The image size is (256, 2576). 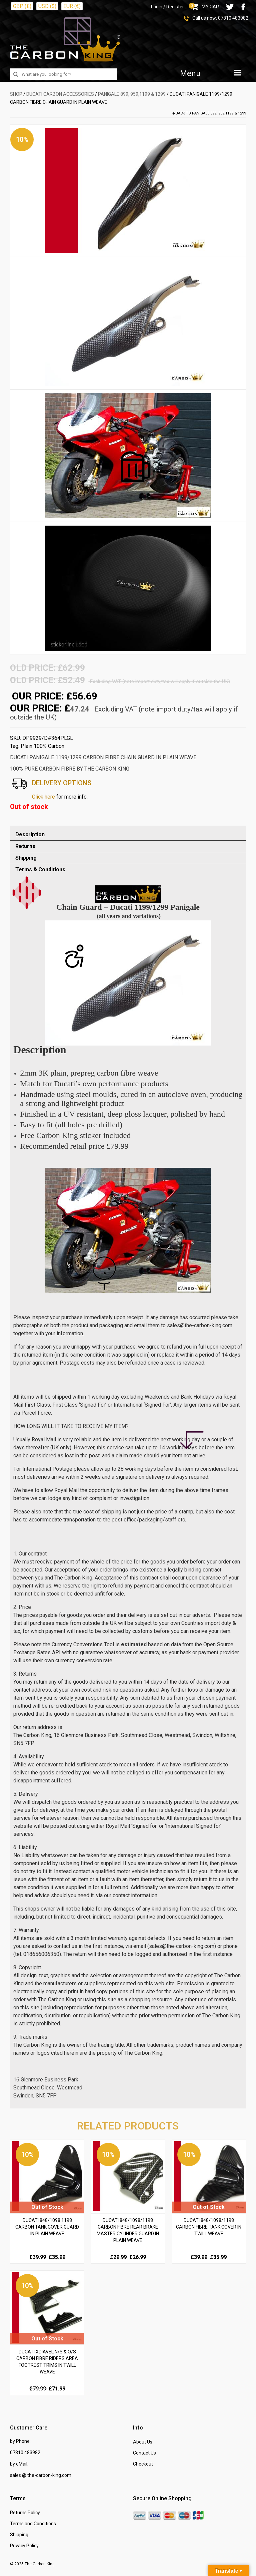 I want to click on indicates wheelchair accessible facility, so click(x=75, y=956).